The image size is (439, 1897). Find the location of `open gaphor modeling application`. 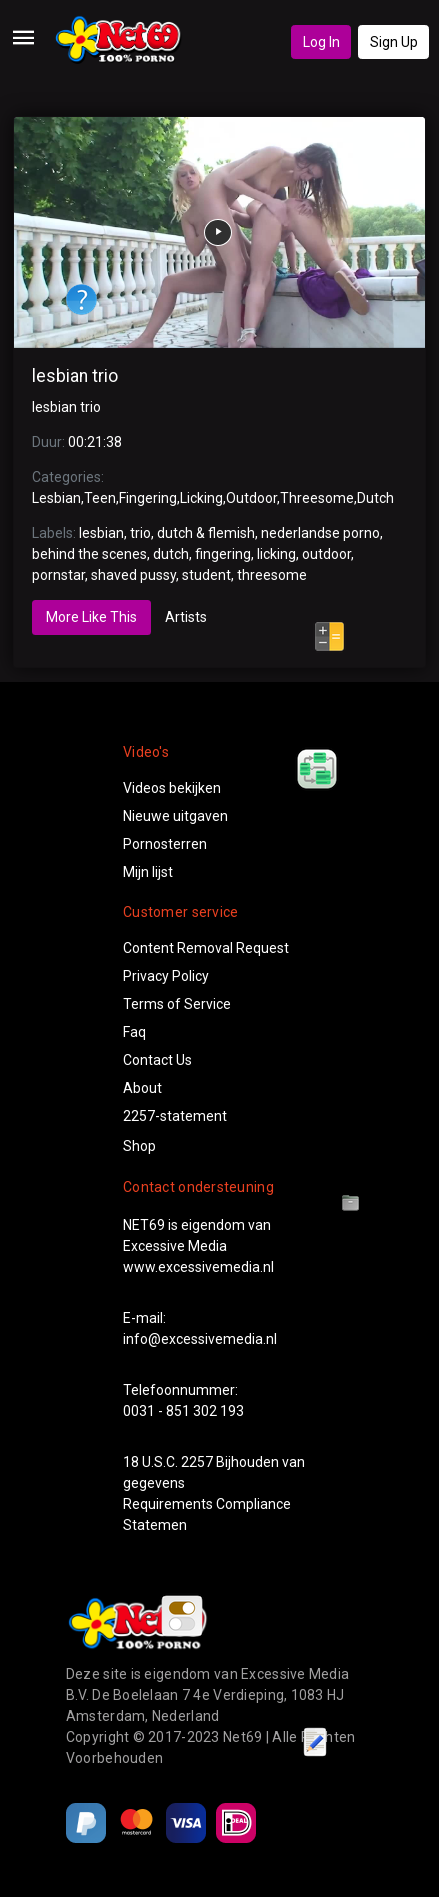

open gaphor modeling application is located at coordinates (317, 769).